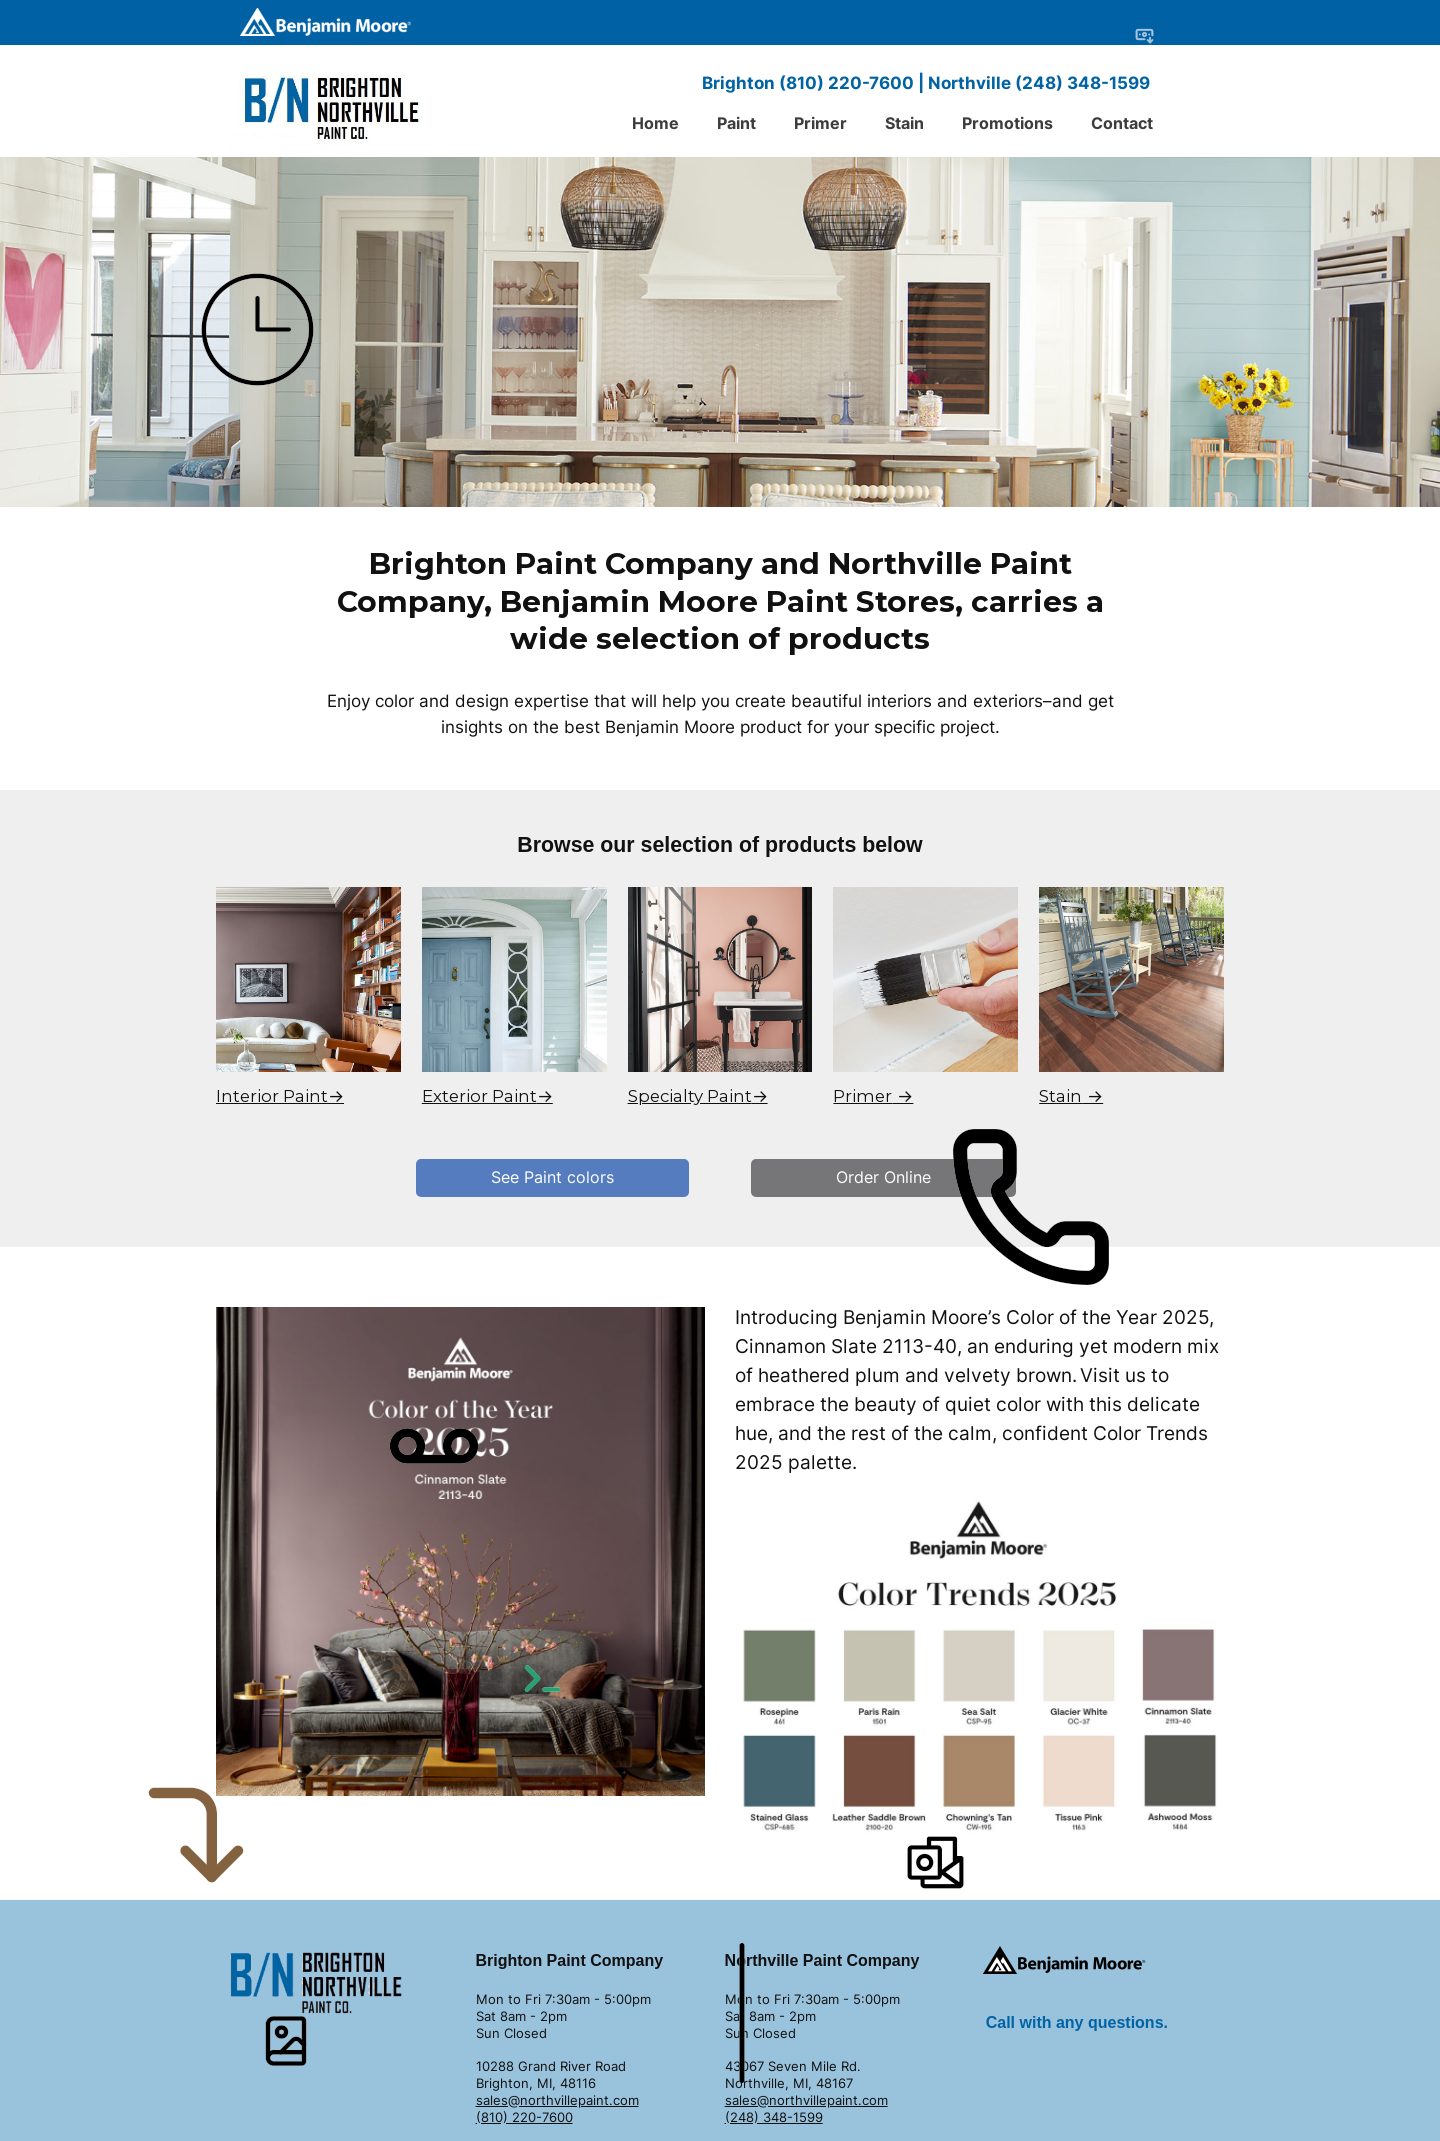 The height and width of the screenshot is (2141, 1440). Describe the element at coordinates (196, 1835) in the screenshot. I see `move item to the right and down` at that location.